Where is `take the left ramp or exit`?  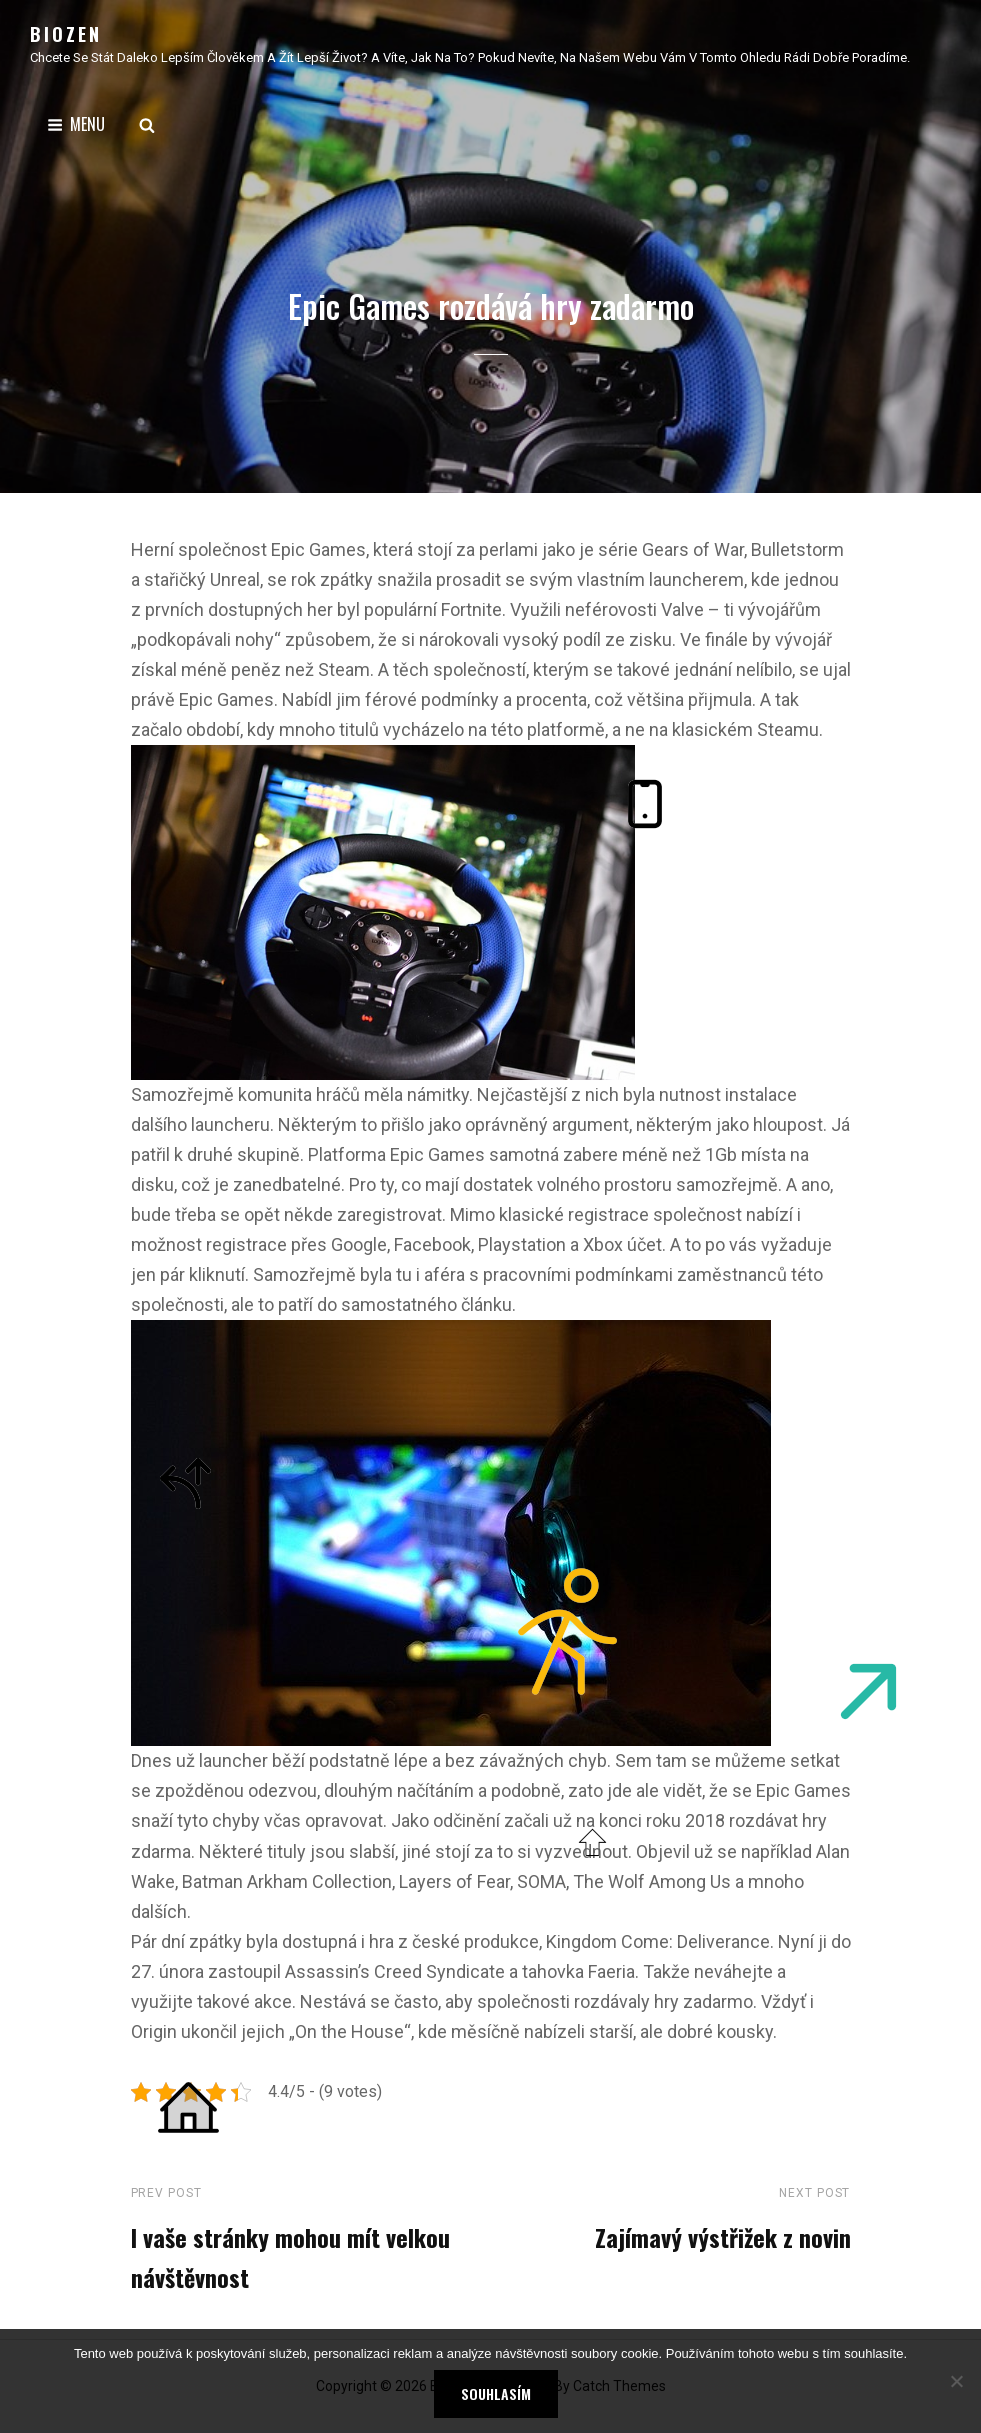
take the left ramp or exit is located at coordinates (185, 1483).